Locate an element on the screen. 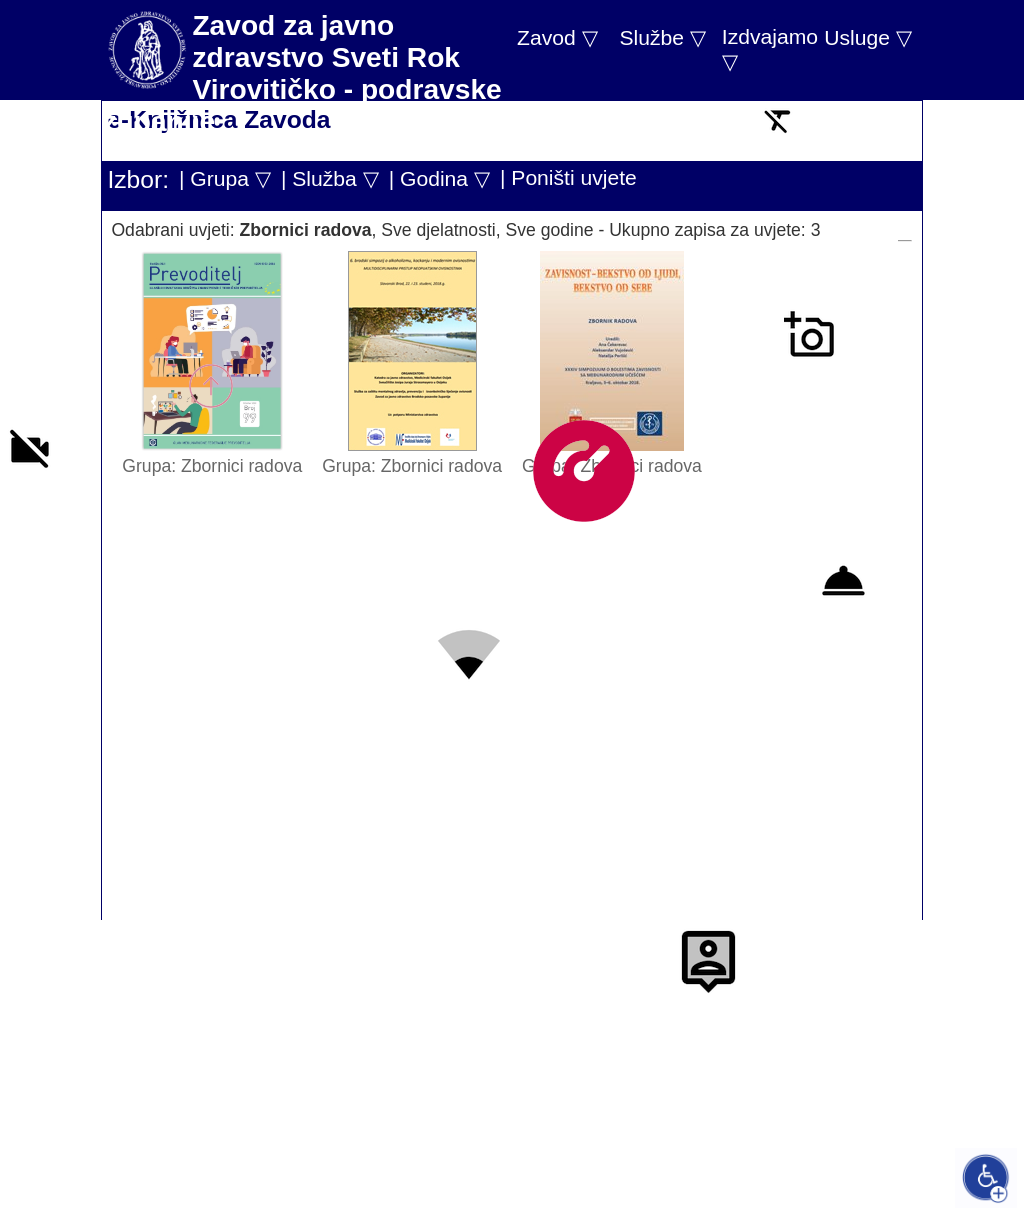 This screenshot has height=1215, width=1024. request room service or hotel amenities is located at coordinates (843, 580).